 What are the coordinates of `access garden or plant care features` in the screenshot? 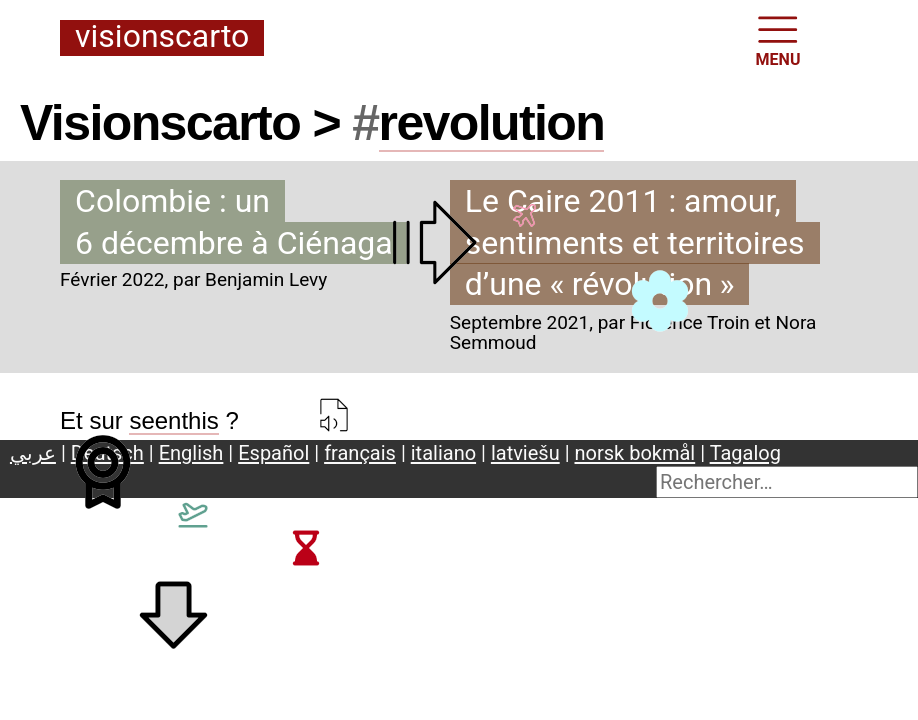 It's located at (660, 301).